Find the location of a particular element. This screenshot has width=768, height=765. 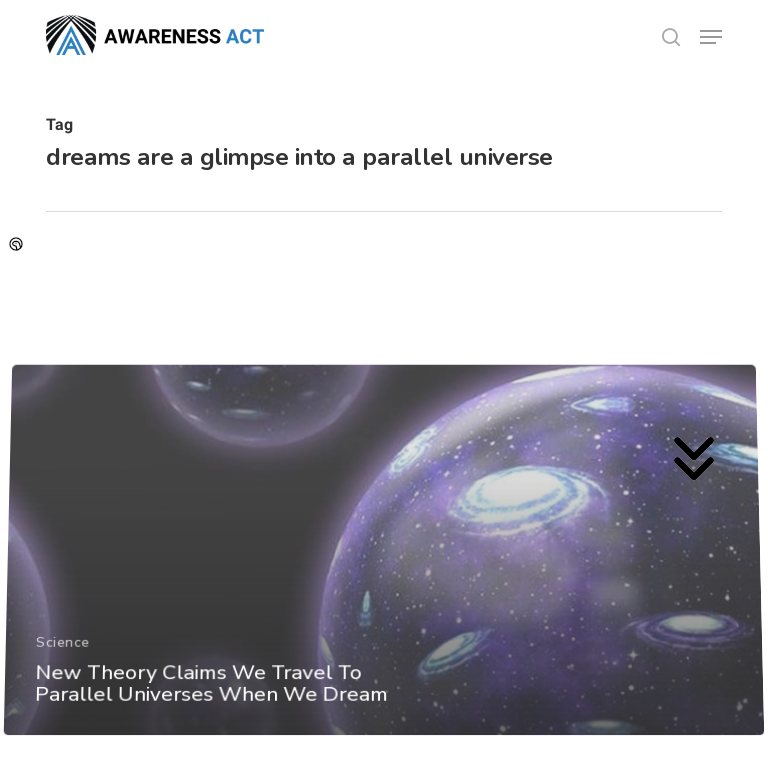

scroll down or view more content is located at coordinates (694, 457).